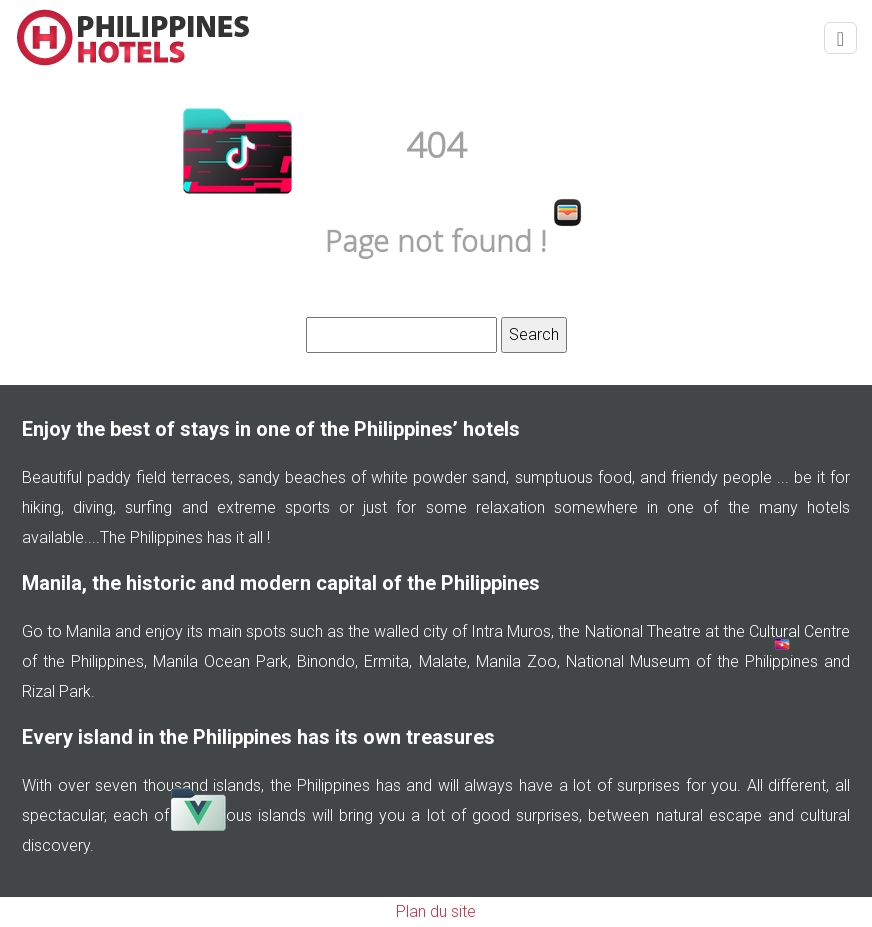  What do you see at coordinates (782, 644) in the screenshot?
I see `open folder in macos big sur style` at bounding box center [782, 644].